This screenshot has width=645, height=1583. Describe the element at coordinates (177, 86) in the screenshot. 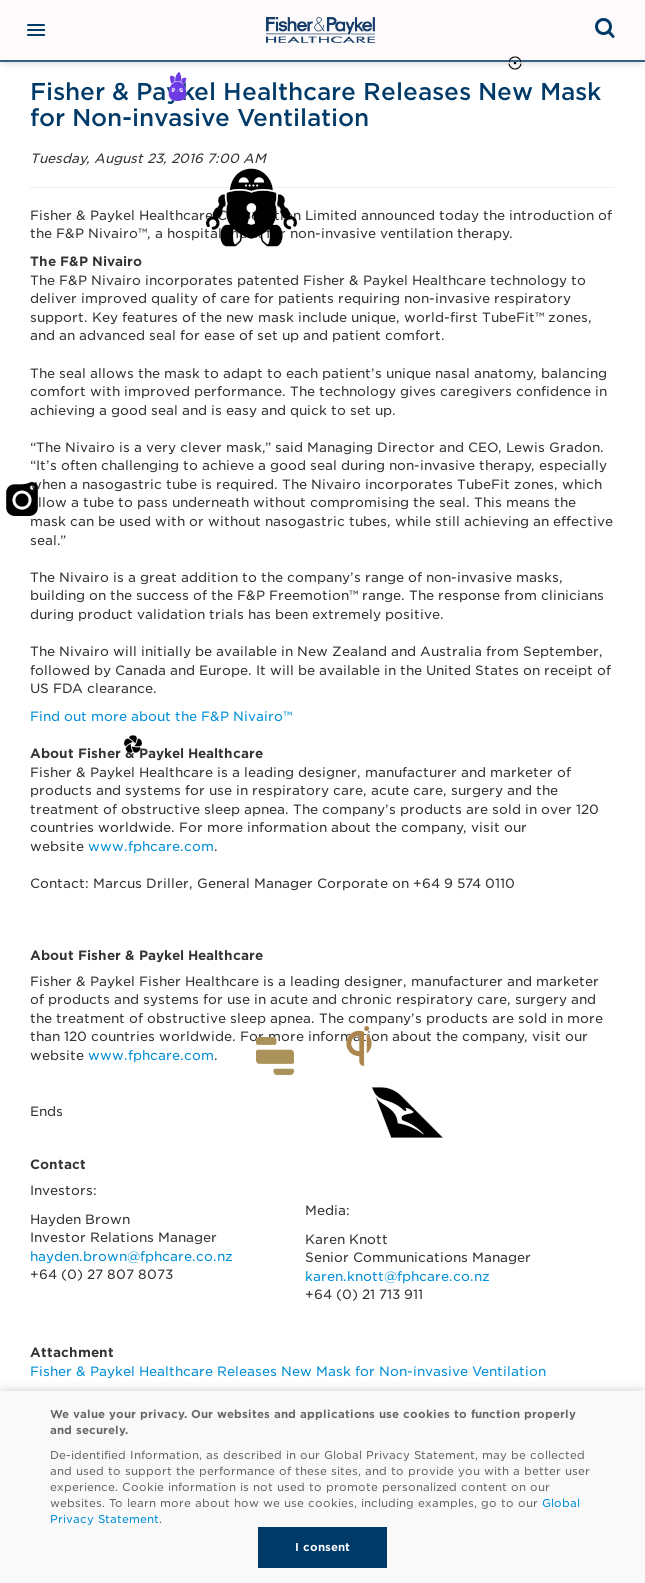

I see `pinia state management library logo` at that location.